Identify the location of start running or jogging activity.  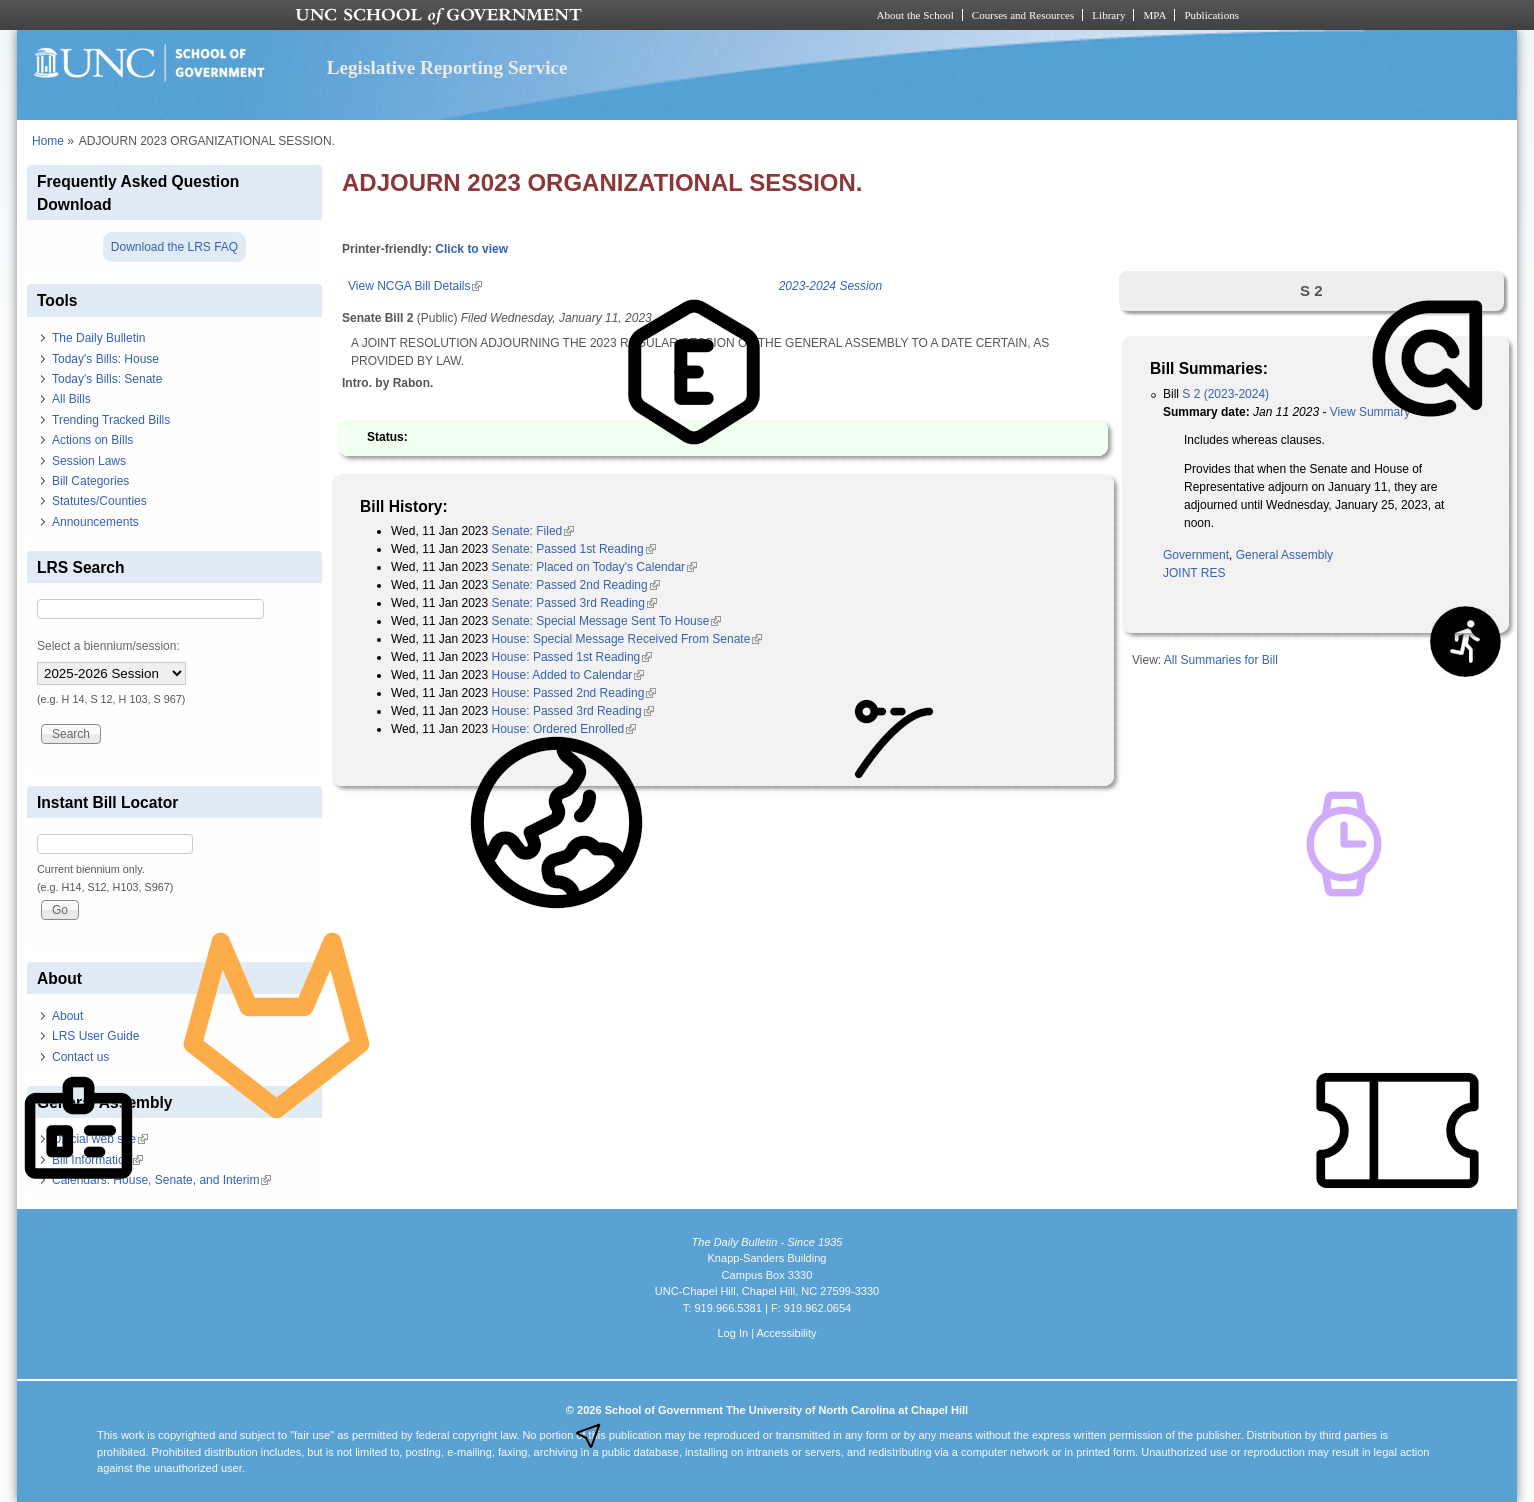
(1465, 641).